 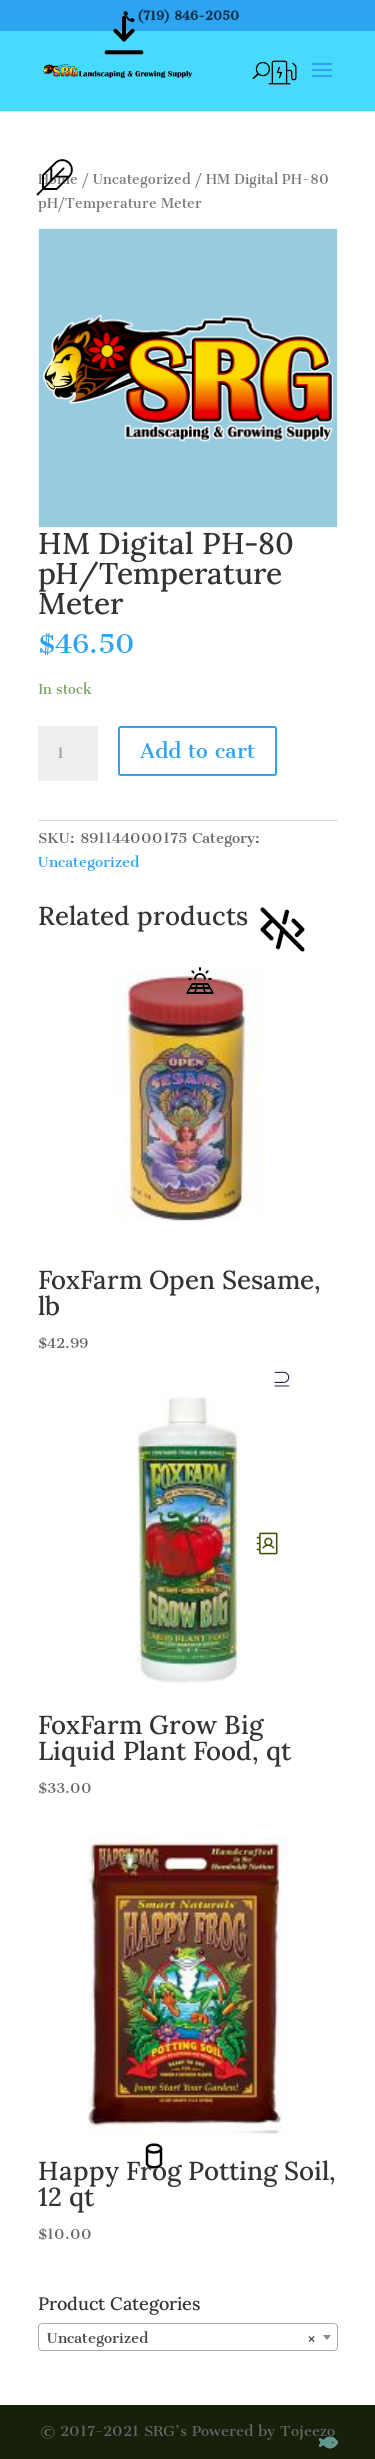 What do you see at coordinates (124, 35) in the screenshot?
I see `download file to device` at bounding box center [124, 35].